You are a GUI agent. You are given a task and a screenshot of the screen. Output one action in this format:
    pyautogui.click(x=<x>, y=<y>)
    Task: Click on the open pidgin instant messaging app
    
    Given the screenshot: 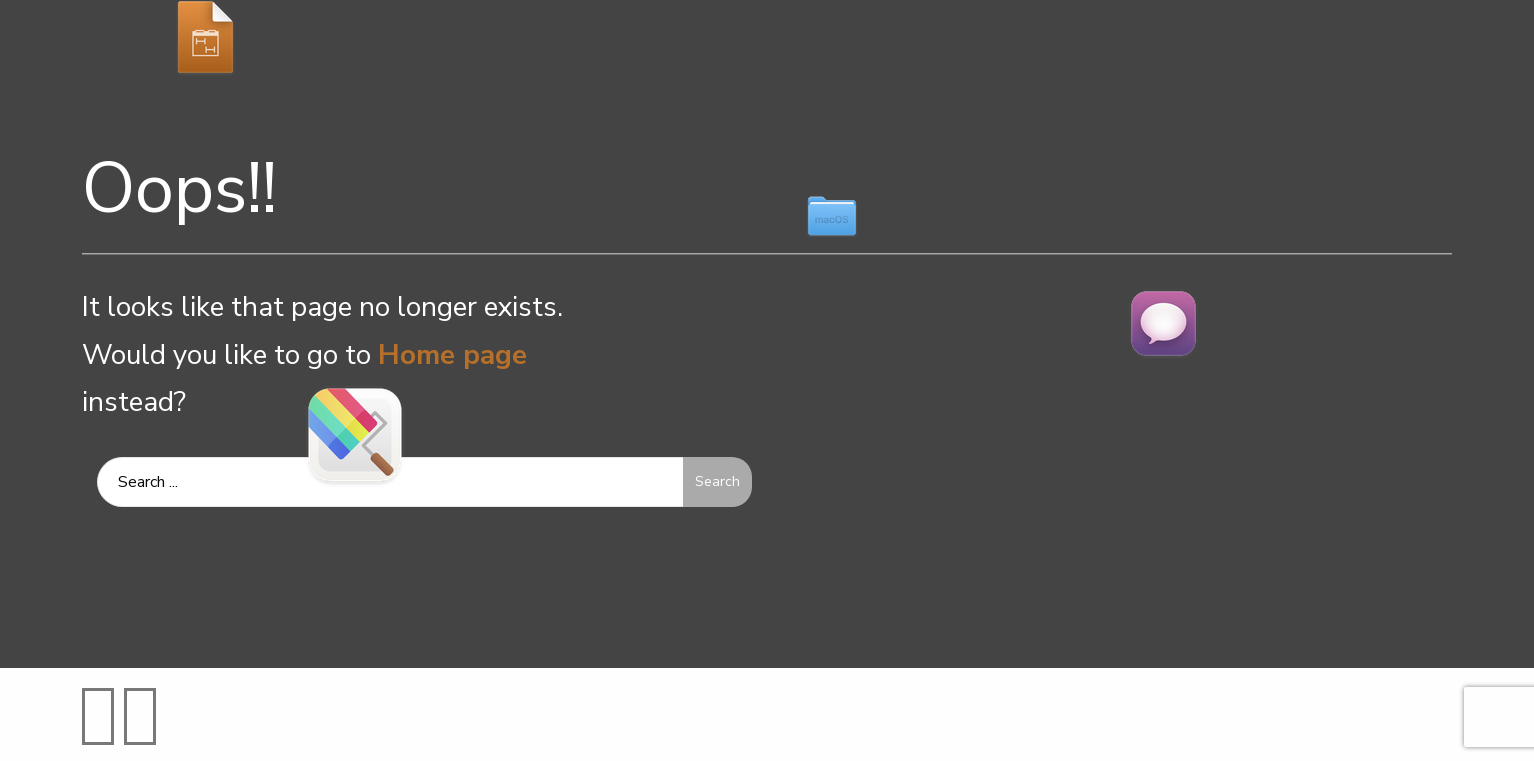 What is the action you would take?
    pyautogui.click(x=1163, y=323)
    